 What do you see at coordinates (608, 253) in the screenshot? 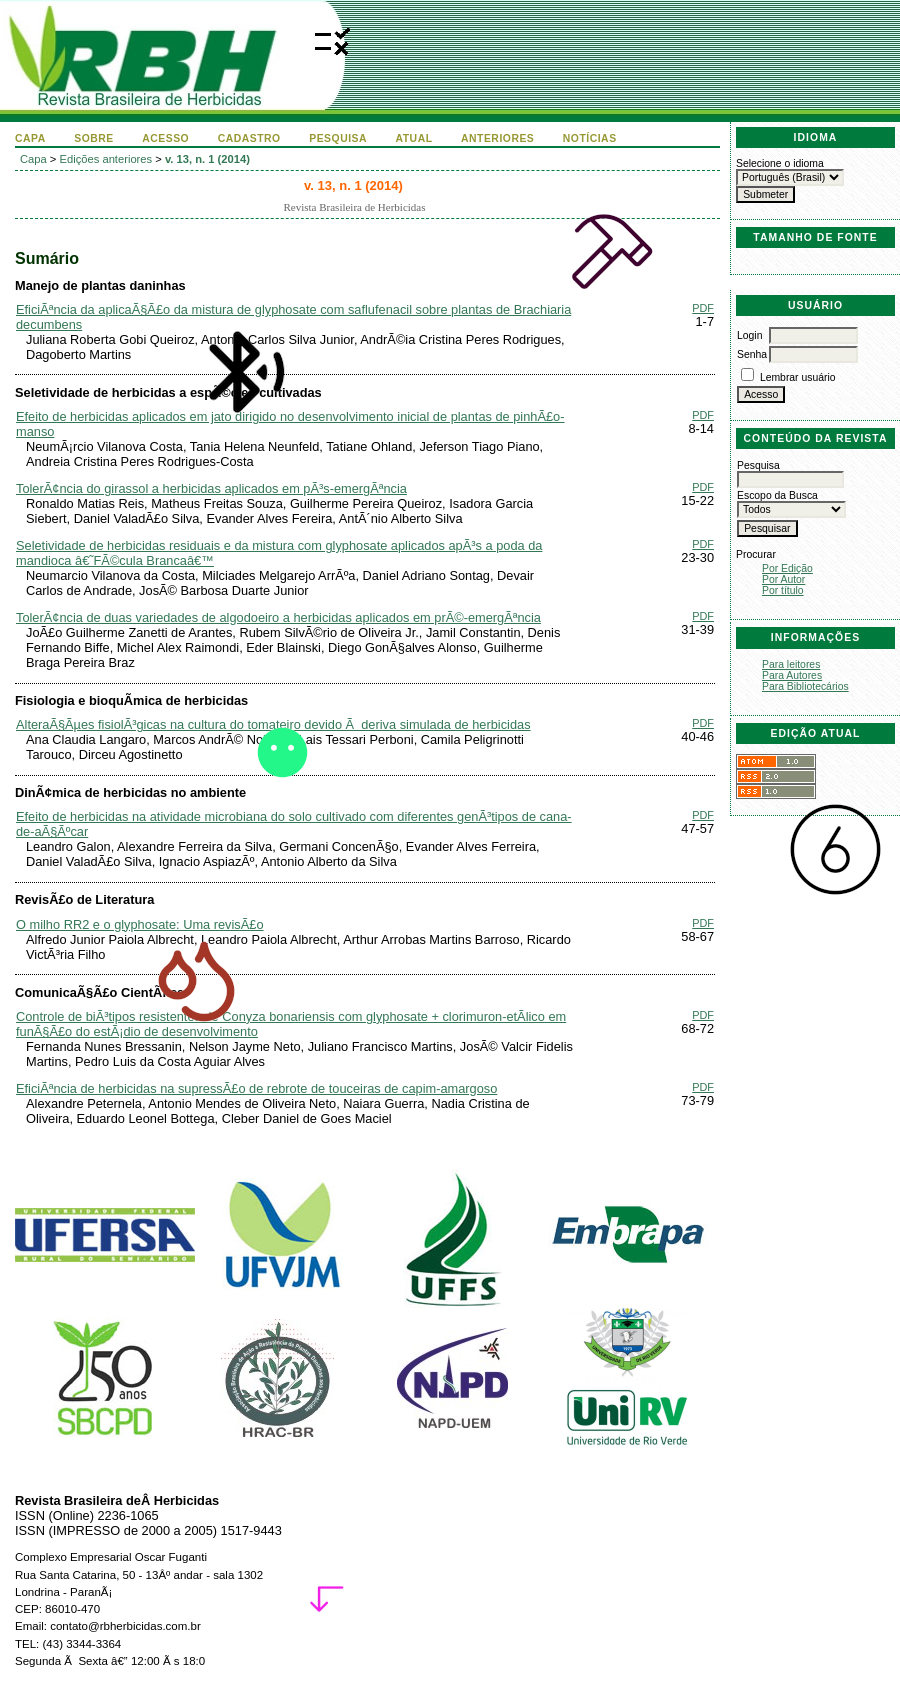
I see `access tools or settings` at bounding box center [608, 253].